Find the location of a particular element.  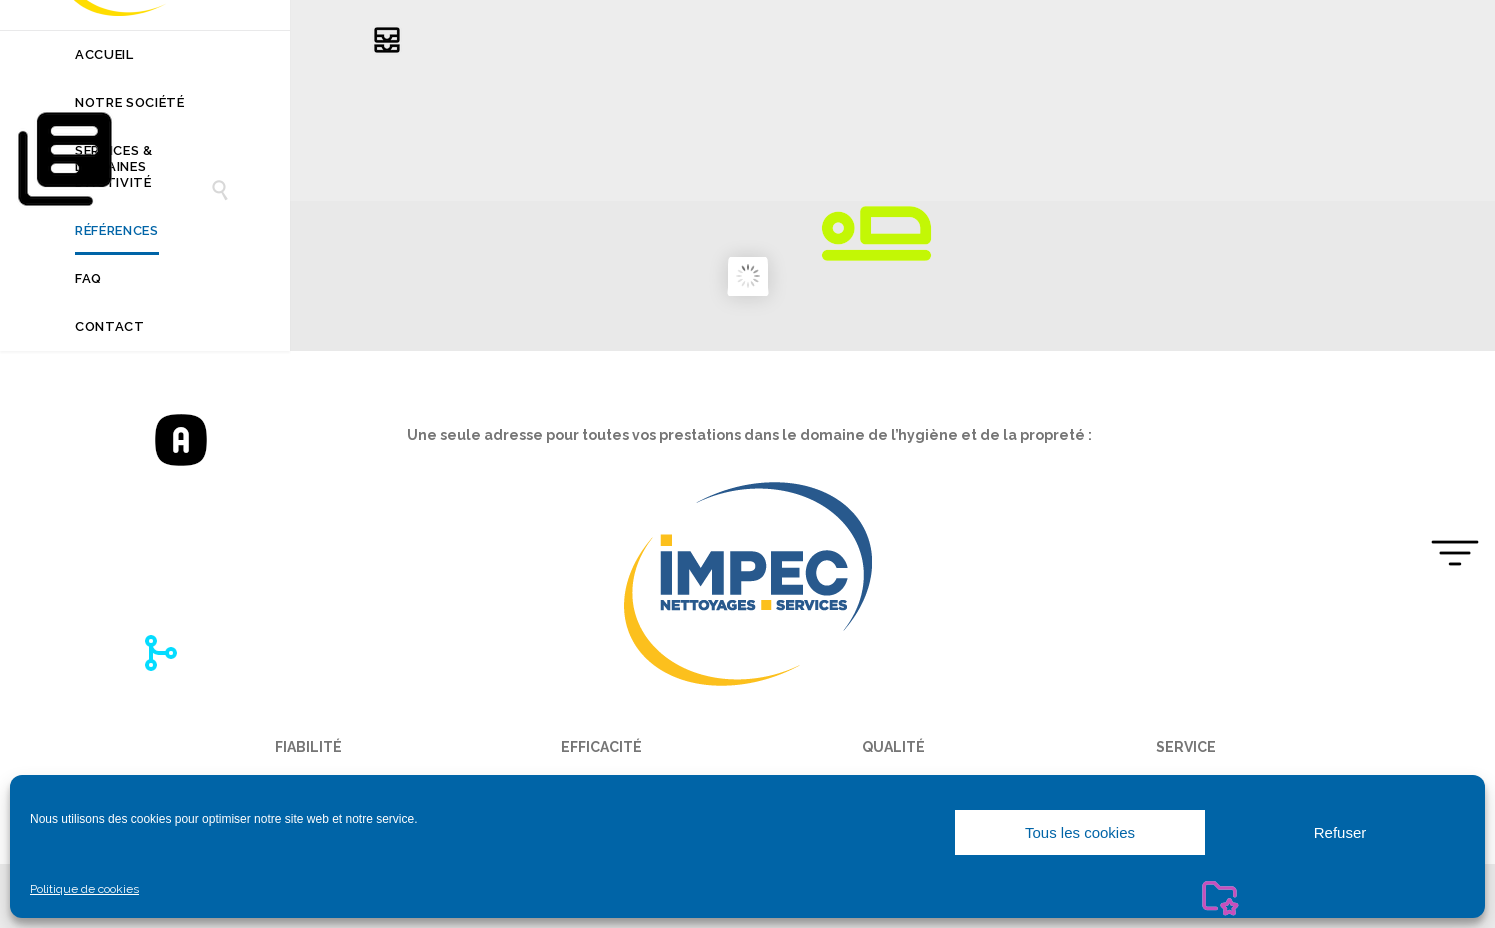

filter or sort content is located at coordinates (1455, 553).